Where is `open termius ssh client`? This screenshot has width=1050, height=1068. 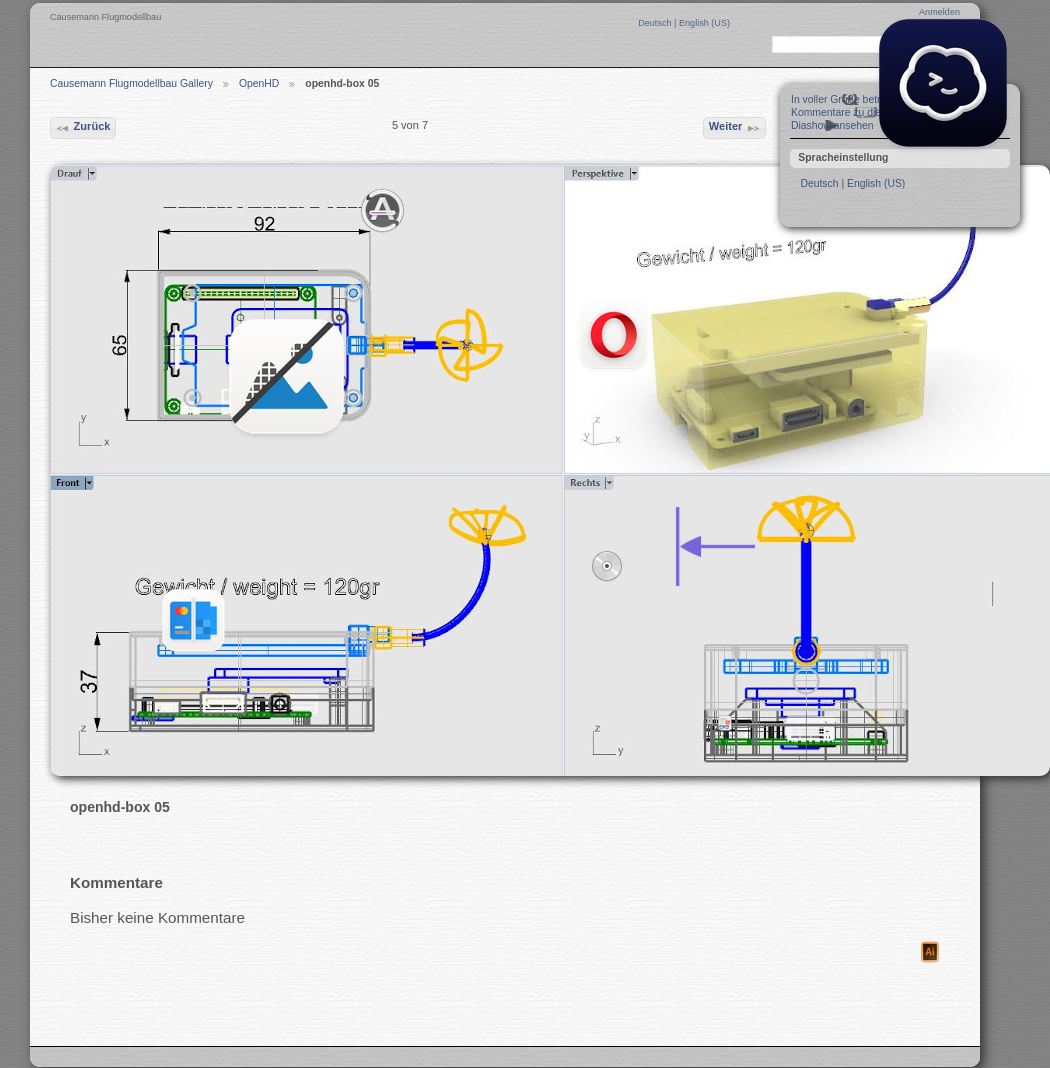 open termius ssh client is located at coordinates (943, 83).